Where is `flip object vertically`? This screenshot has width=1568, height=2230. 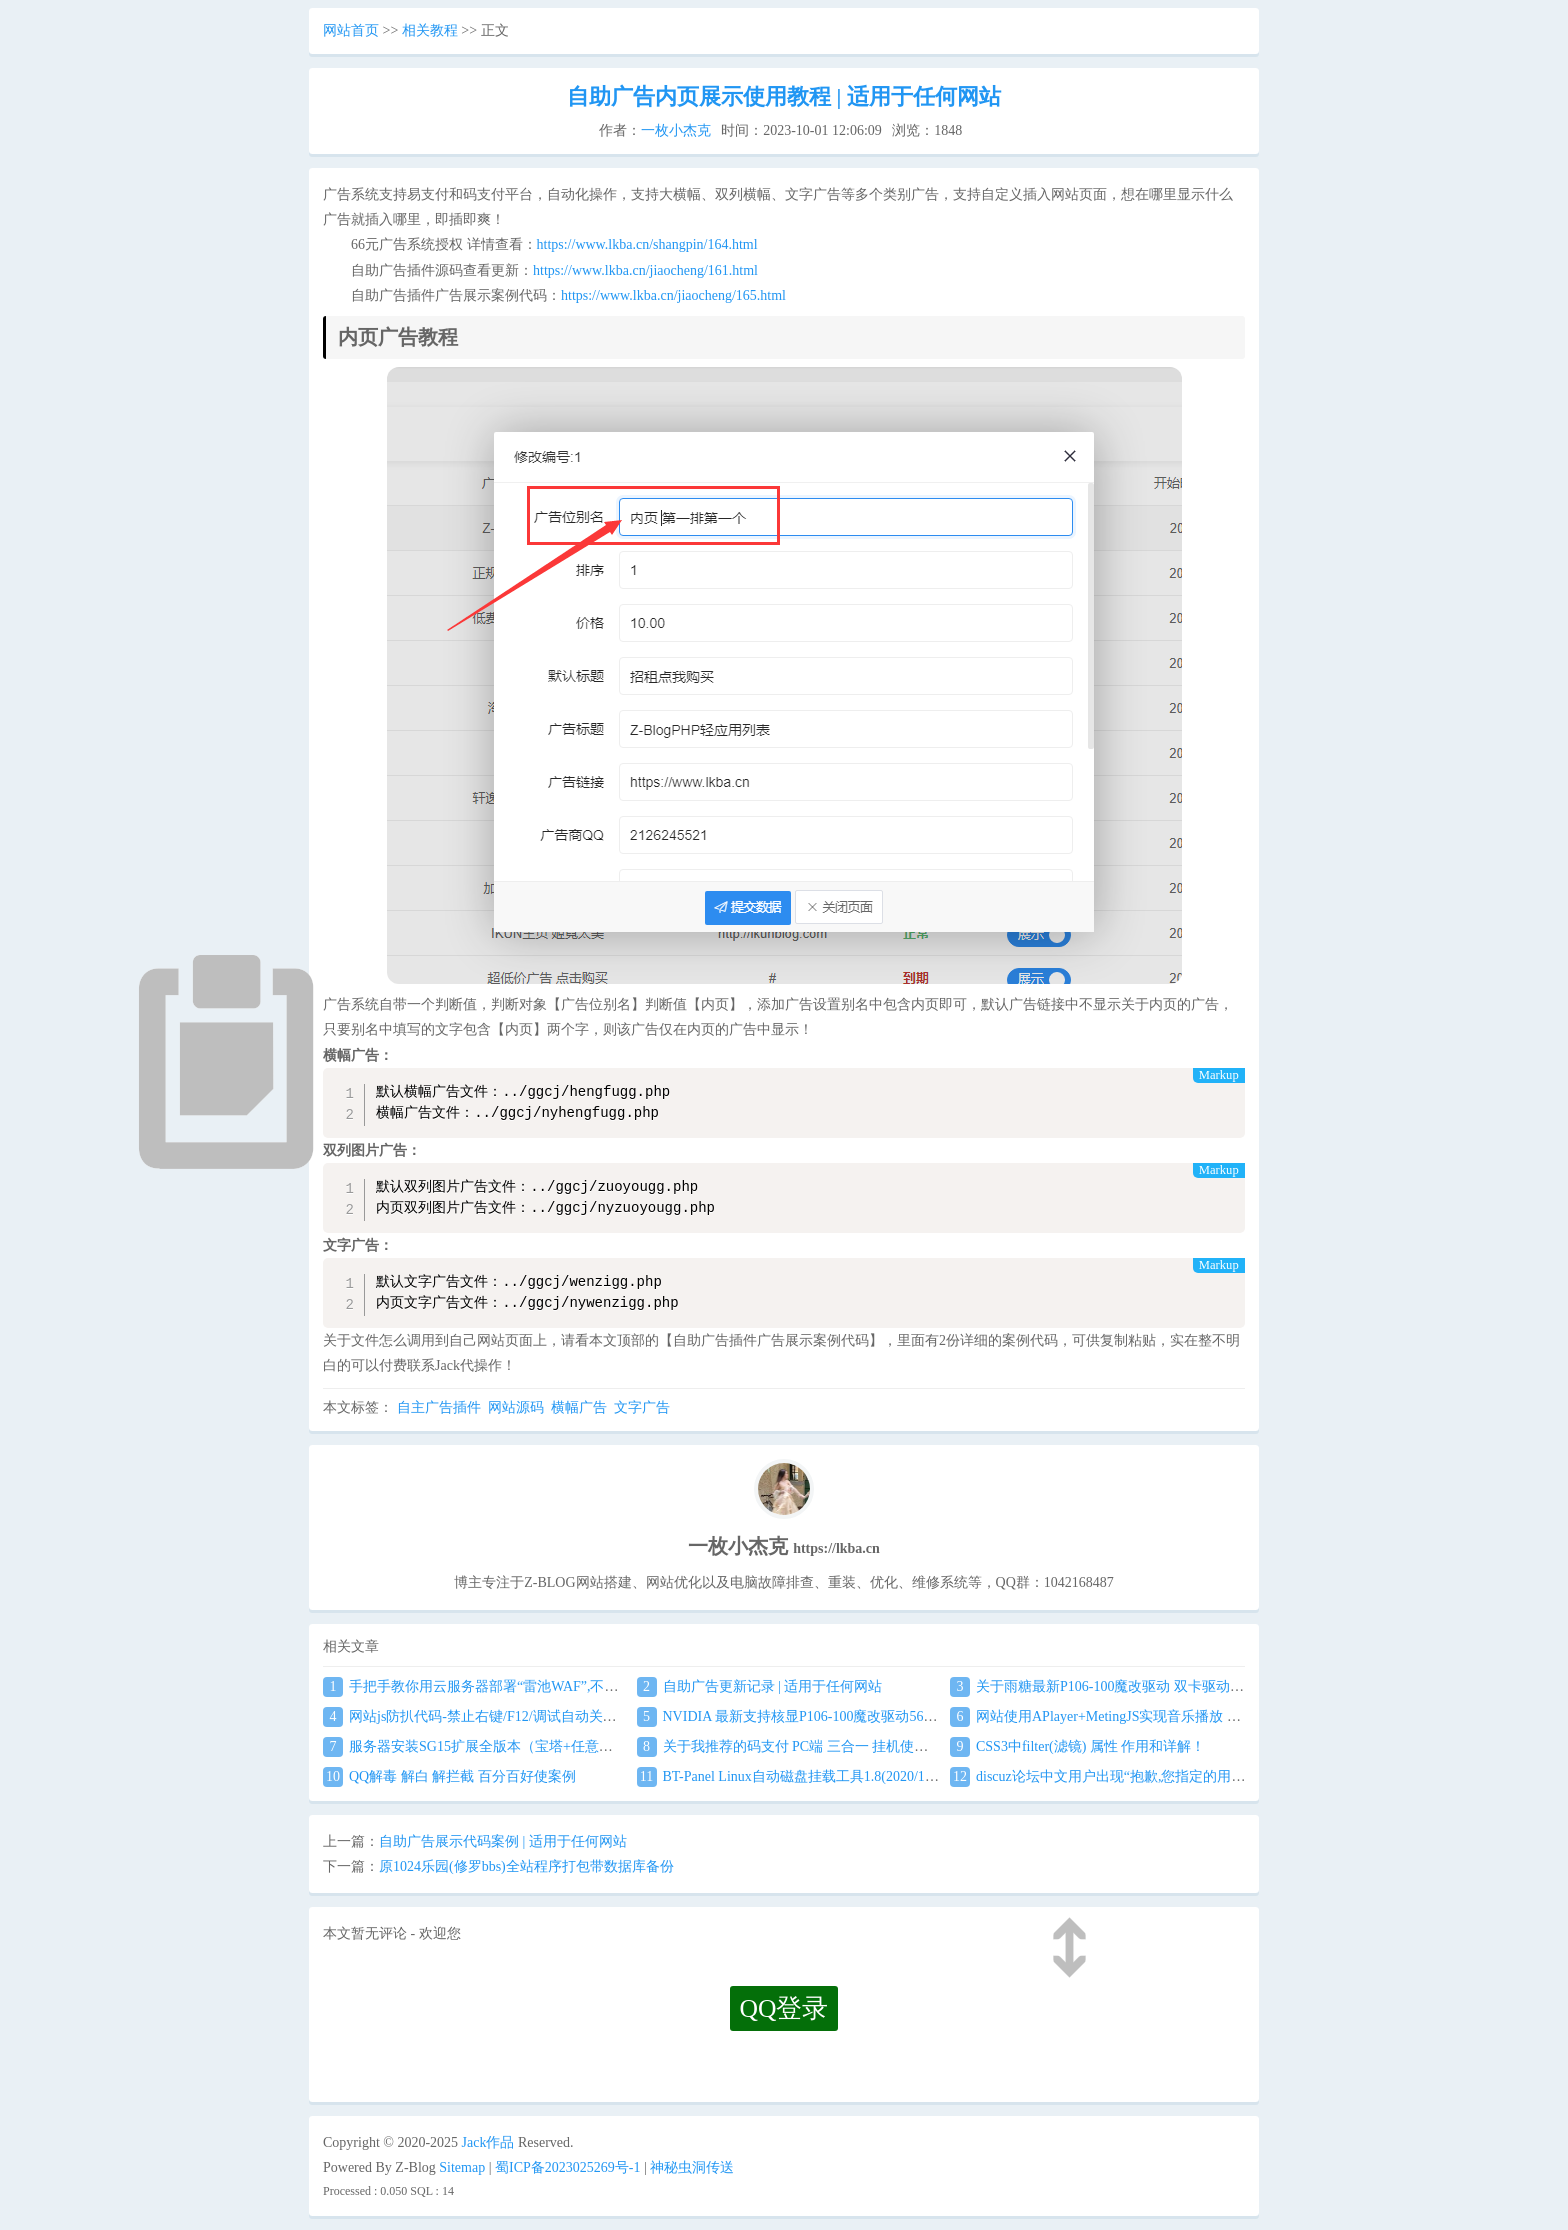
flip object vertically is located at coordinates (1069, 1947).